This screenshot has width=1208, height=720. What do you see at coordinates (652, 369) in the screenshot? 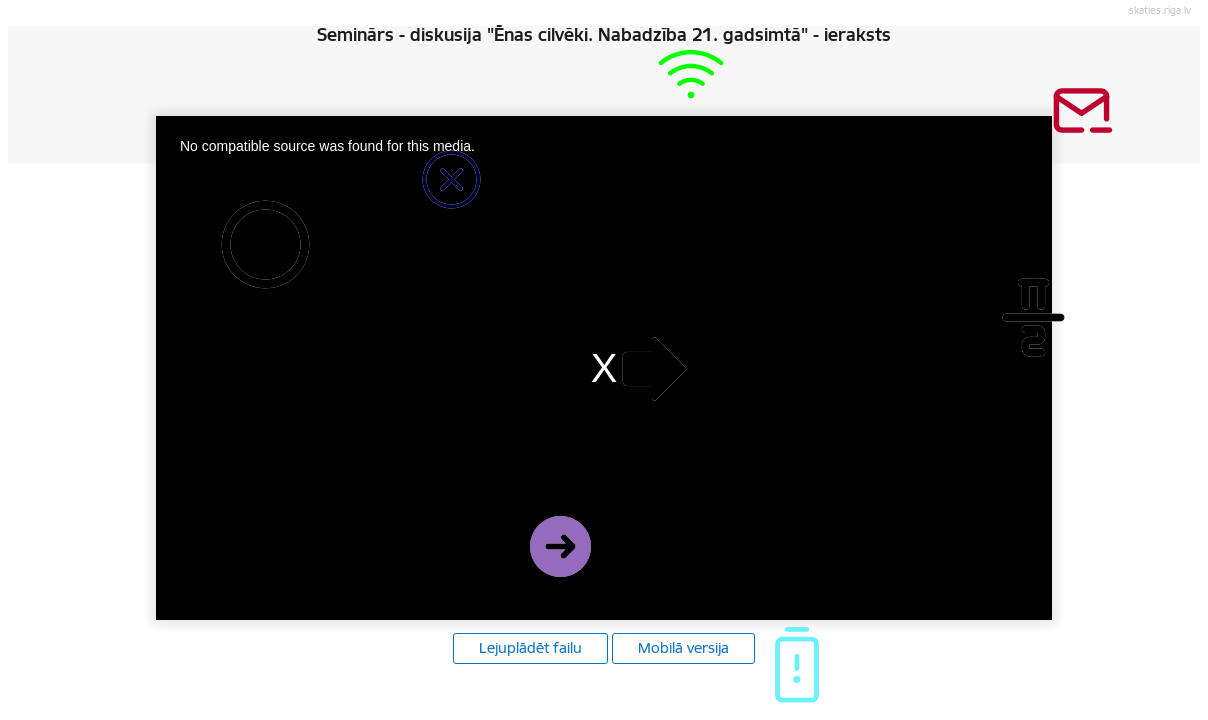
I see `go forward or proceed to next step` at bounding box center [652, 369].